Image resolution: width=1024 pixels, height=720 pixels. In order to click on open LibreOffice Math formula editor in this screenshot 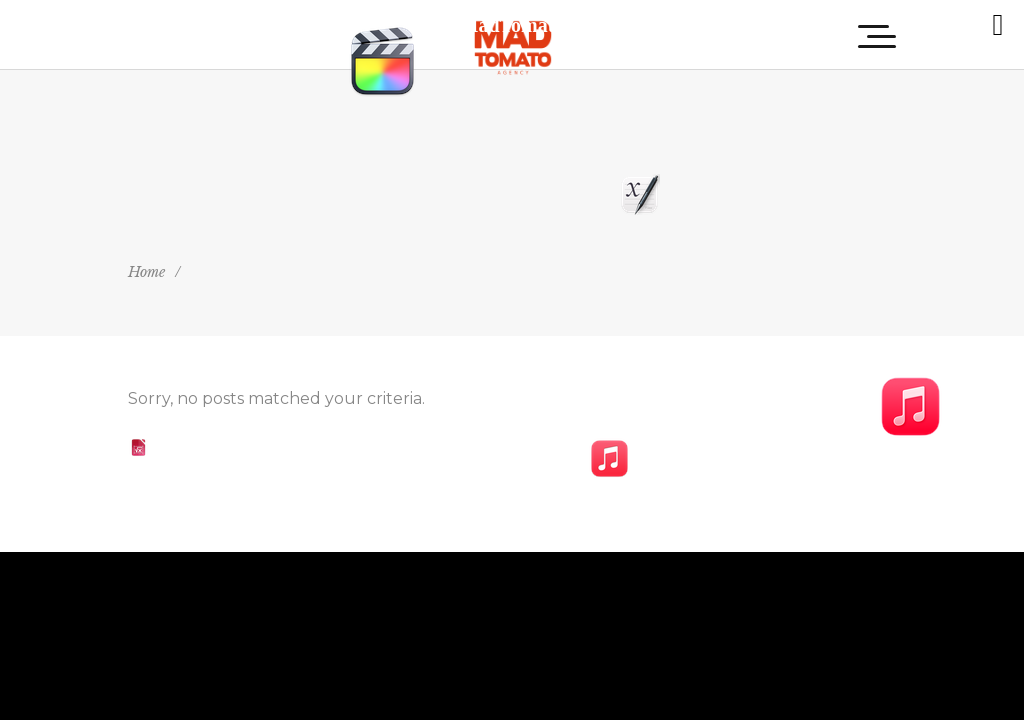, I will do `click(138, 447)`.